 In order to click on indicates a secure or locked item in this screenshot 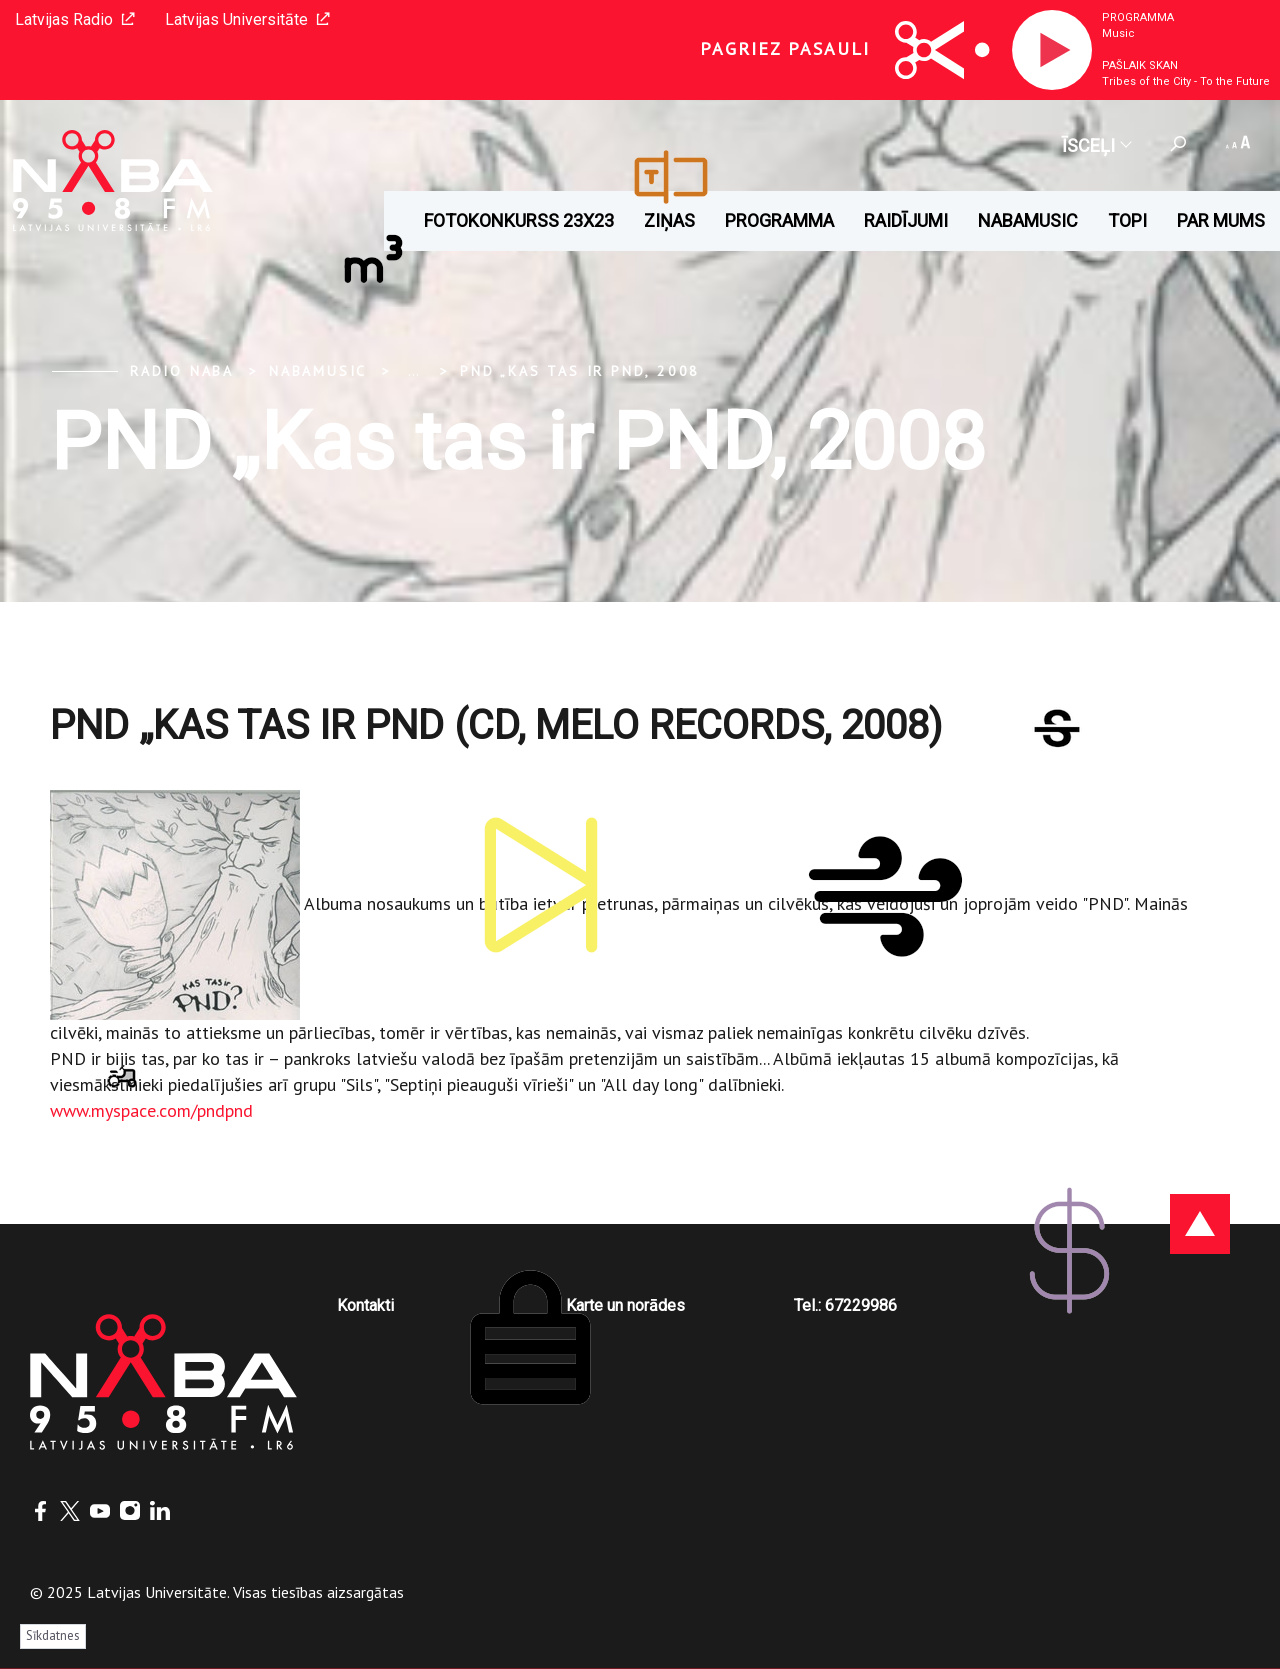, I will do `click(530, 1344)`.